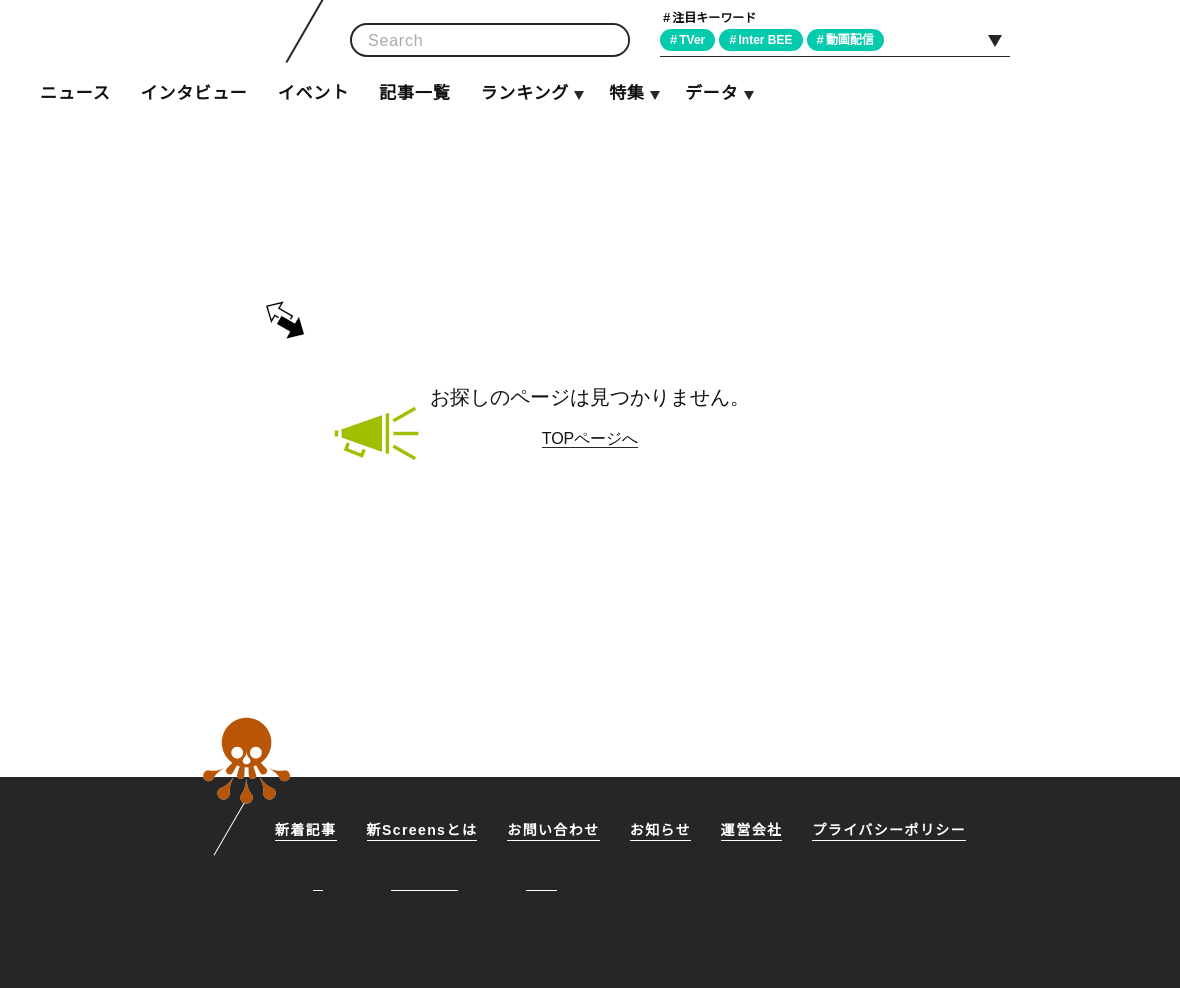  I want to click on switch between two states or modes, so click(285, 320).